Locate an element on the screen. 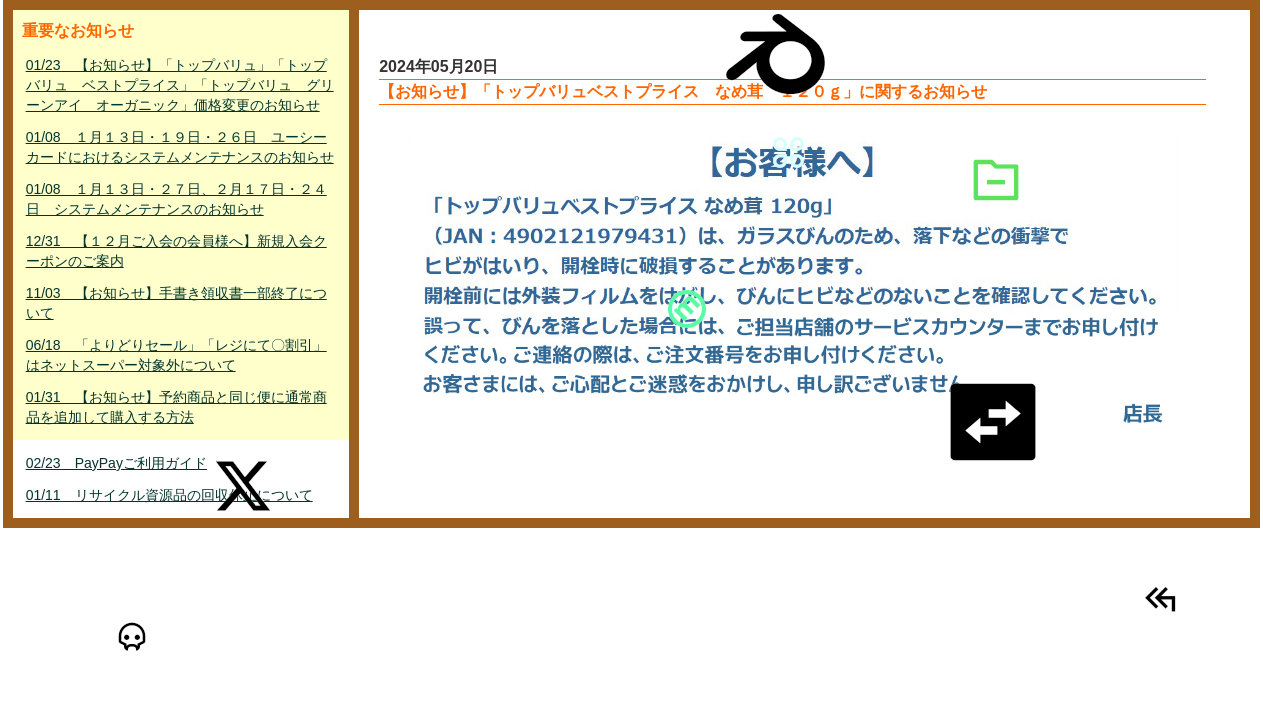 The image size is (1263, 720). open the app drawer or menu is located at coordinates (788, 152).